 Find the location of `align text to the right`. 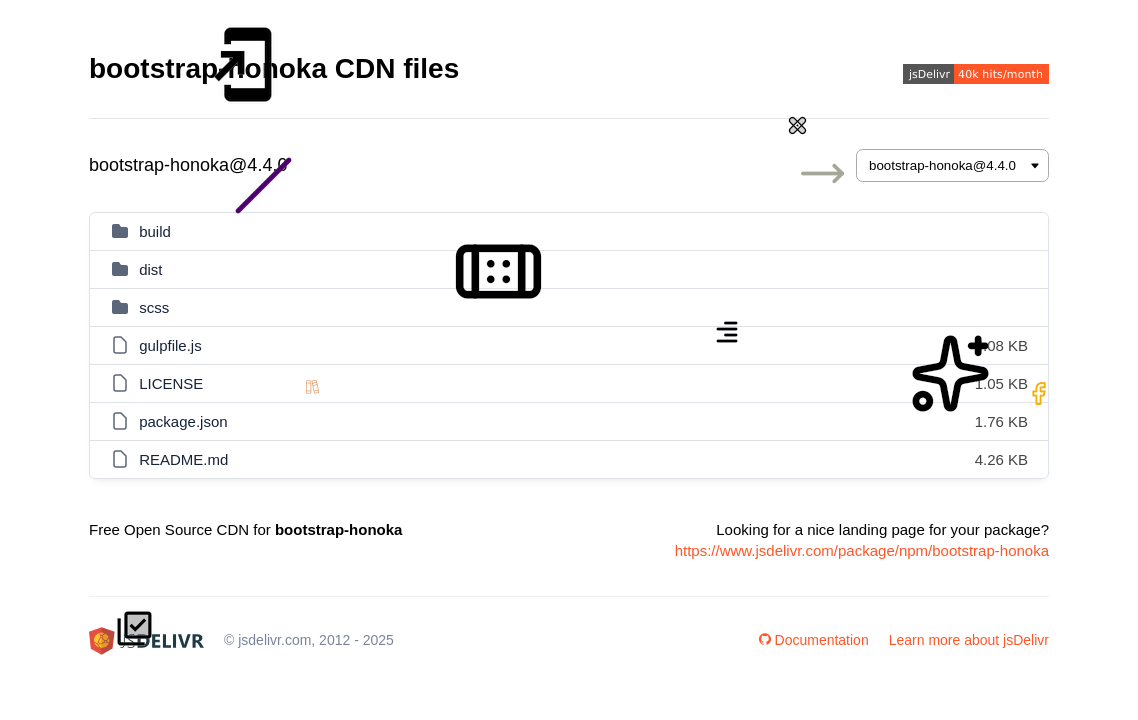

align text to the right is located at coordinates (727, 332).